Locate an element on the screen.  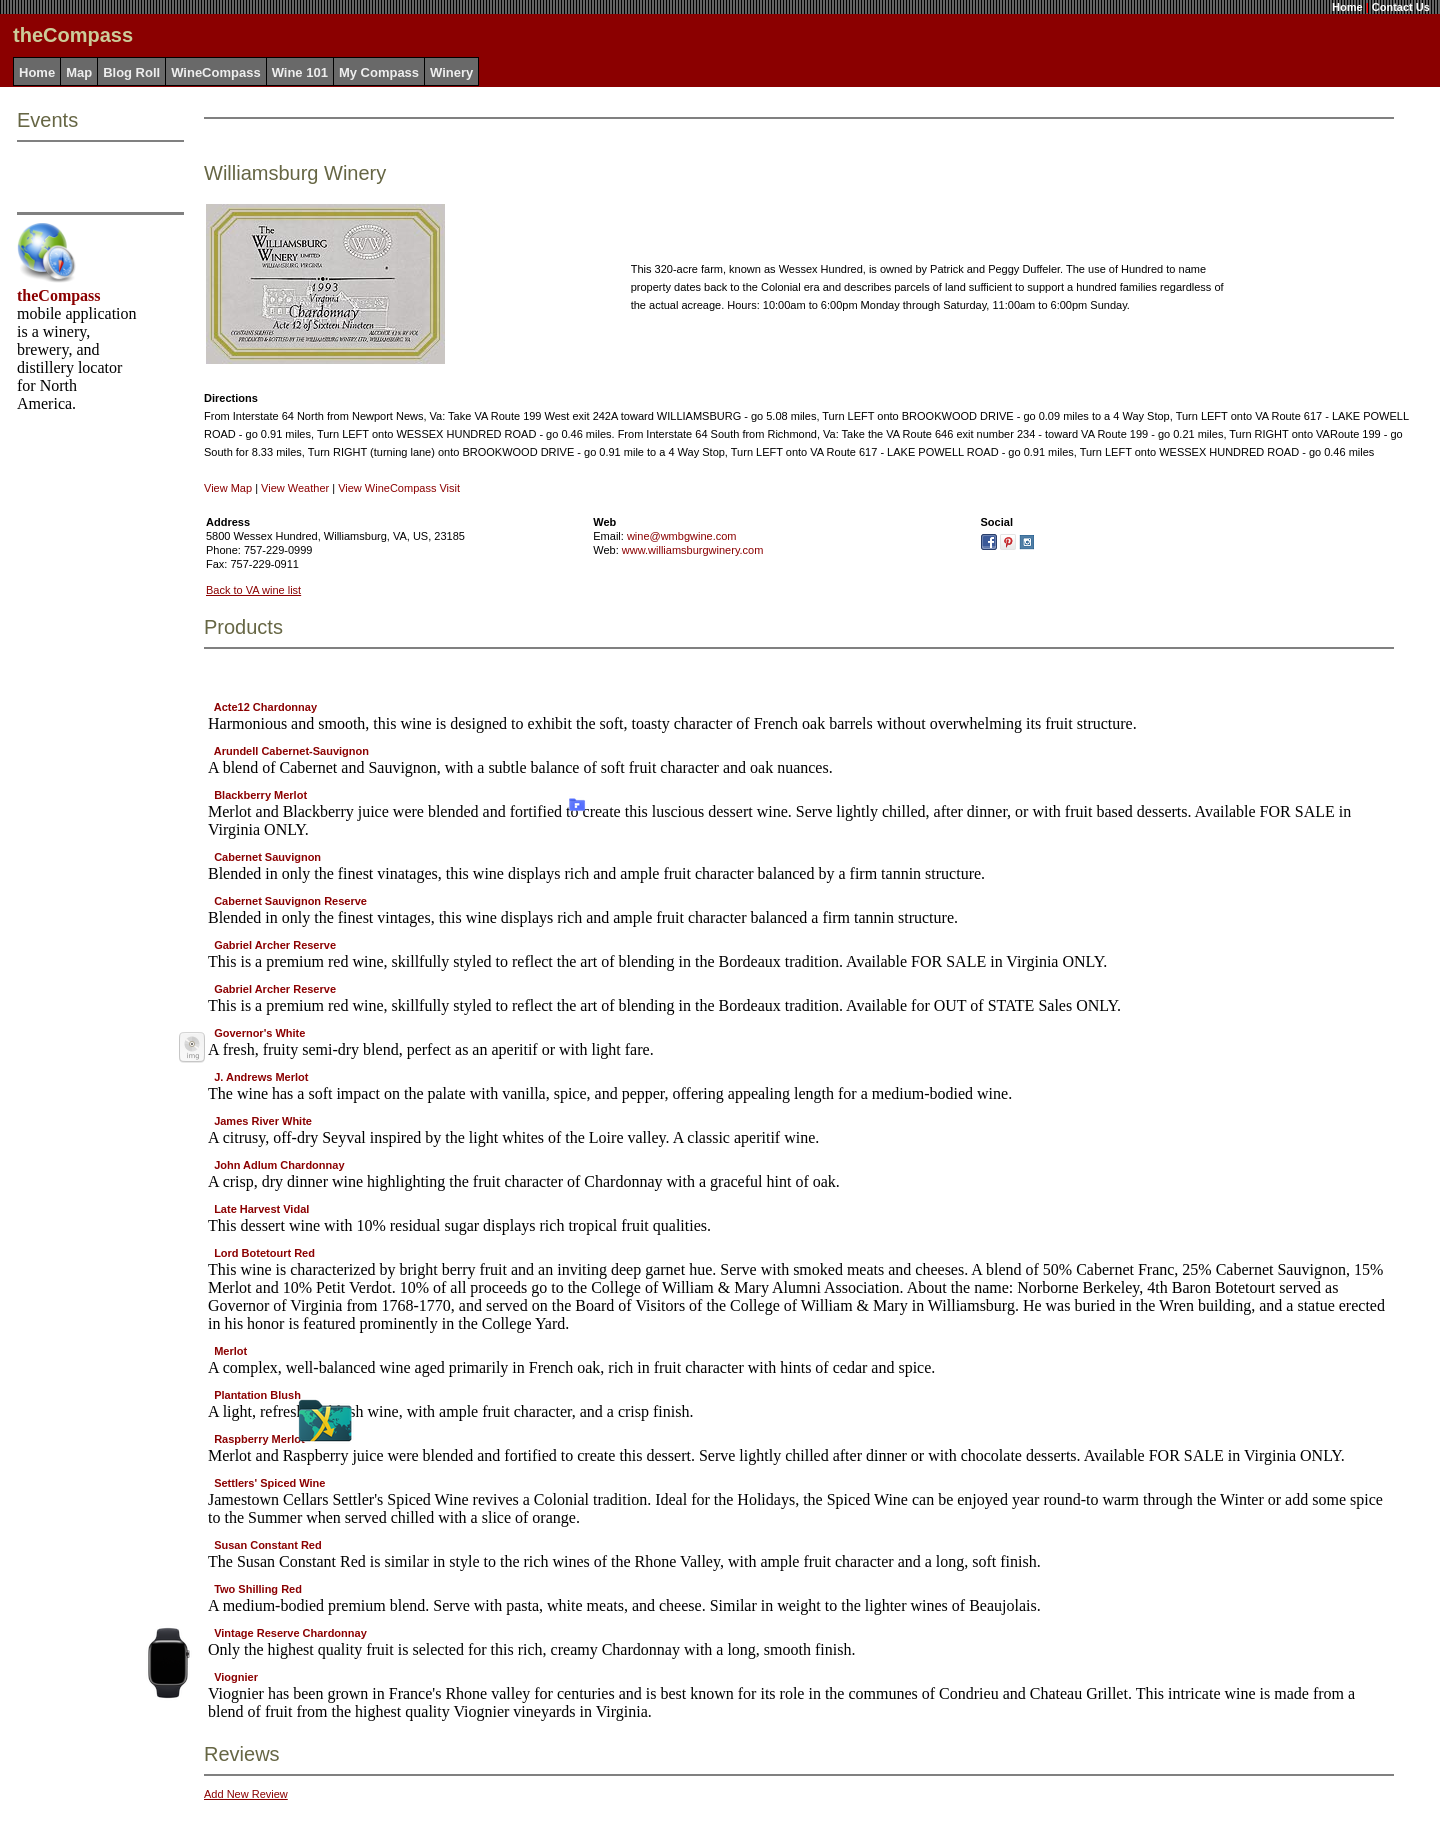
open wondershare pdfreader documents folder is located at coordinates (577, 805).